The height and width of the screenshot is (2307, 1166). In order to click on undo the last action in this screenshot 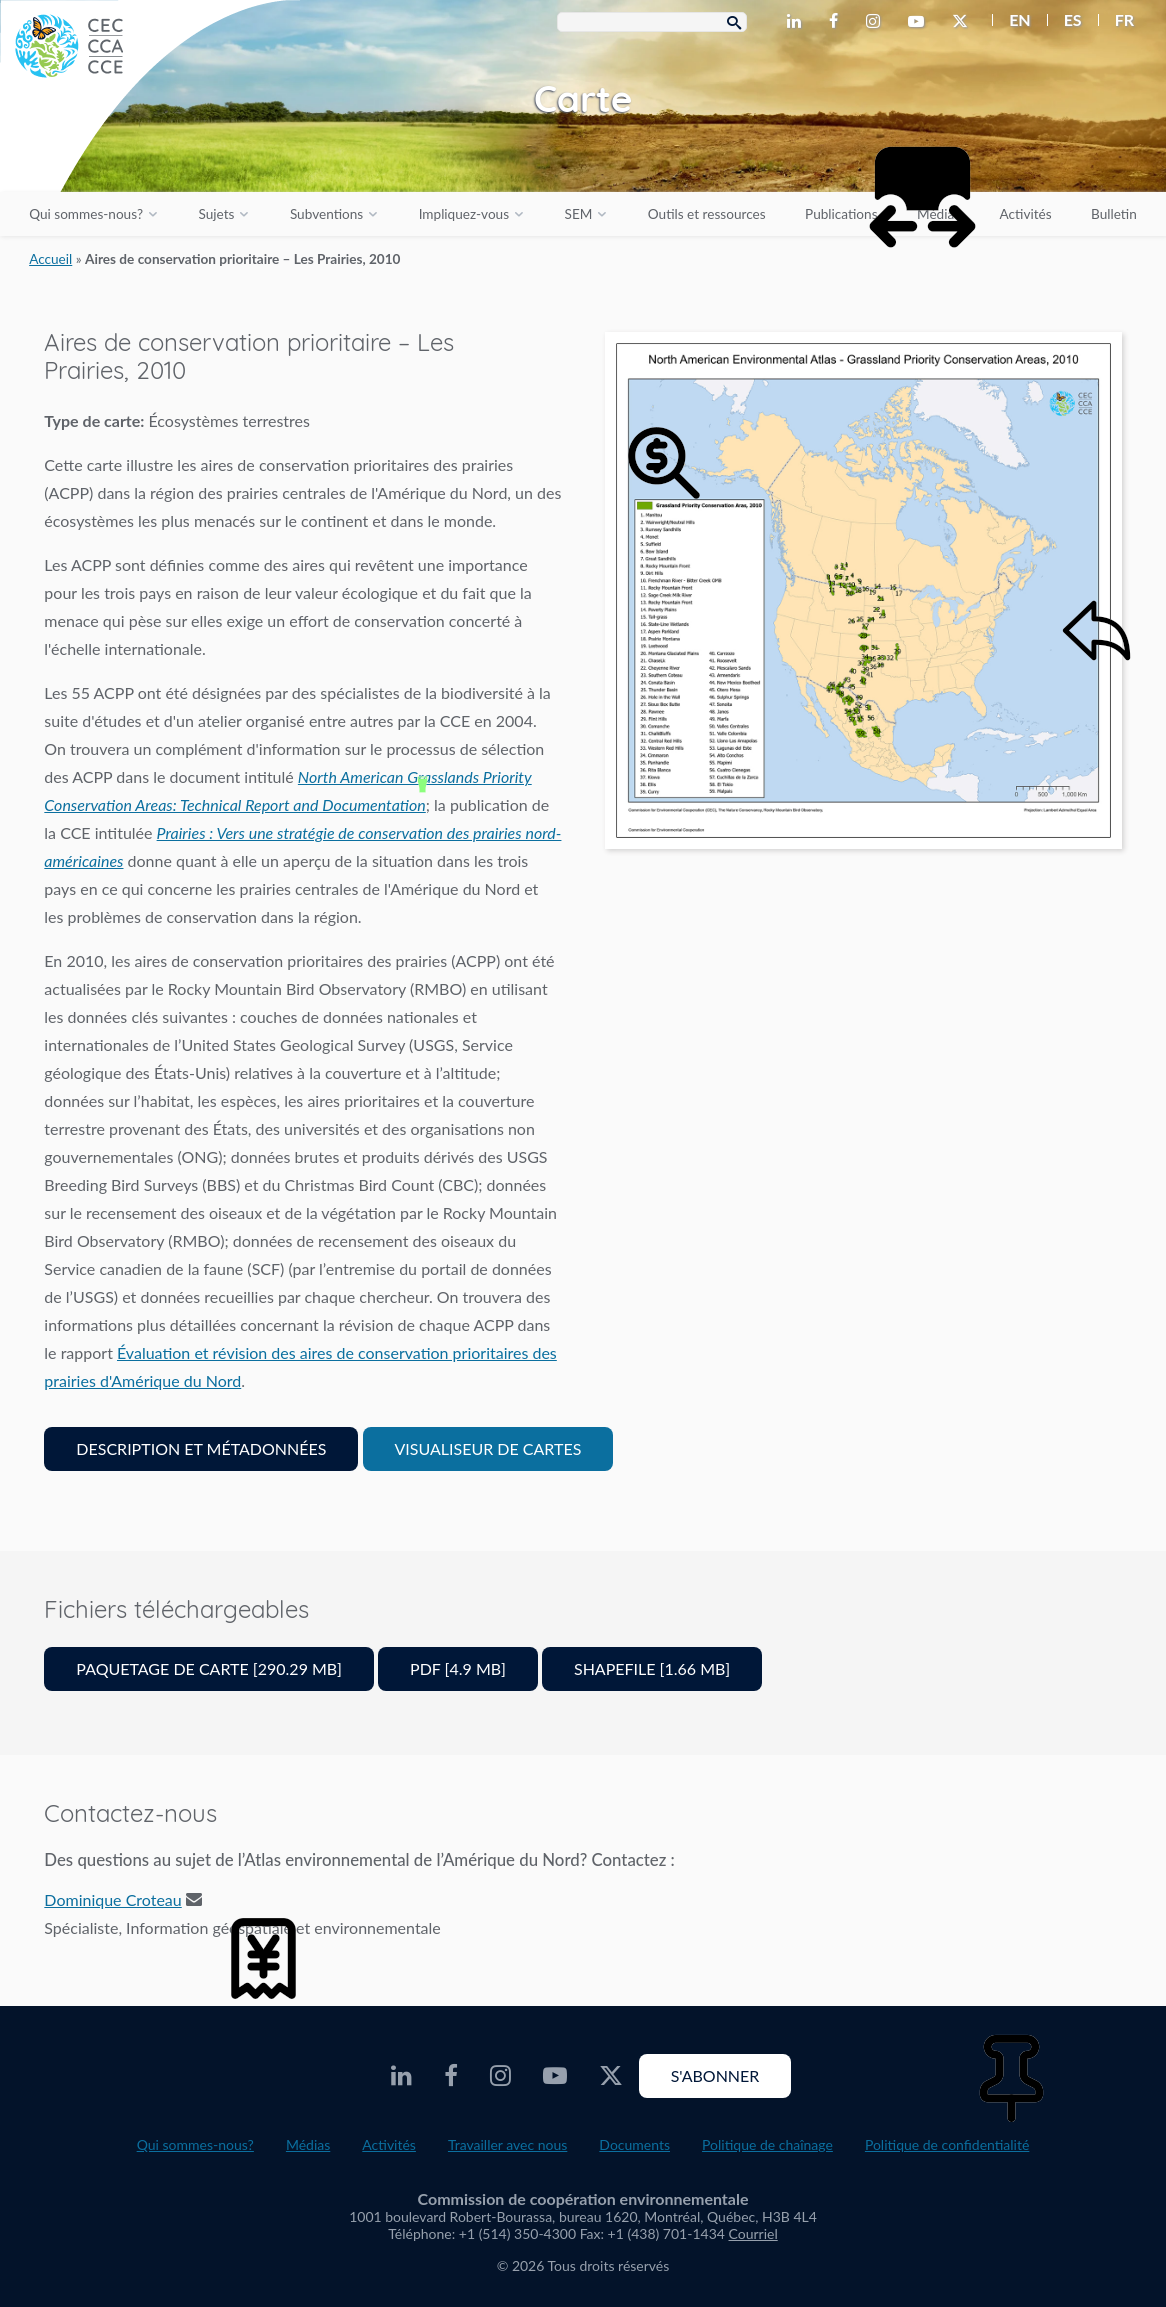, I will do `click(1096, 630)`.